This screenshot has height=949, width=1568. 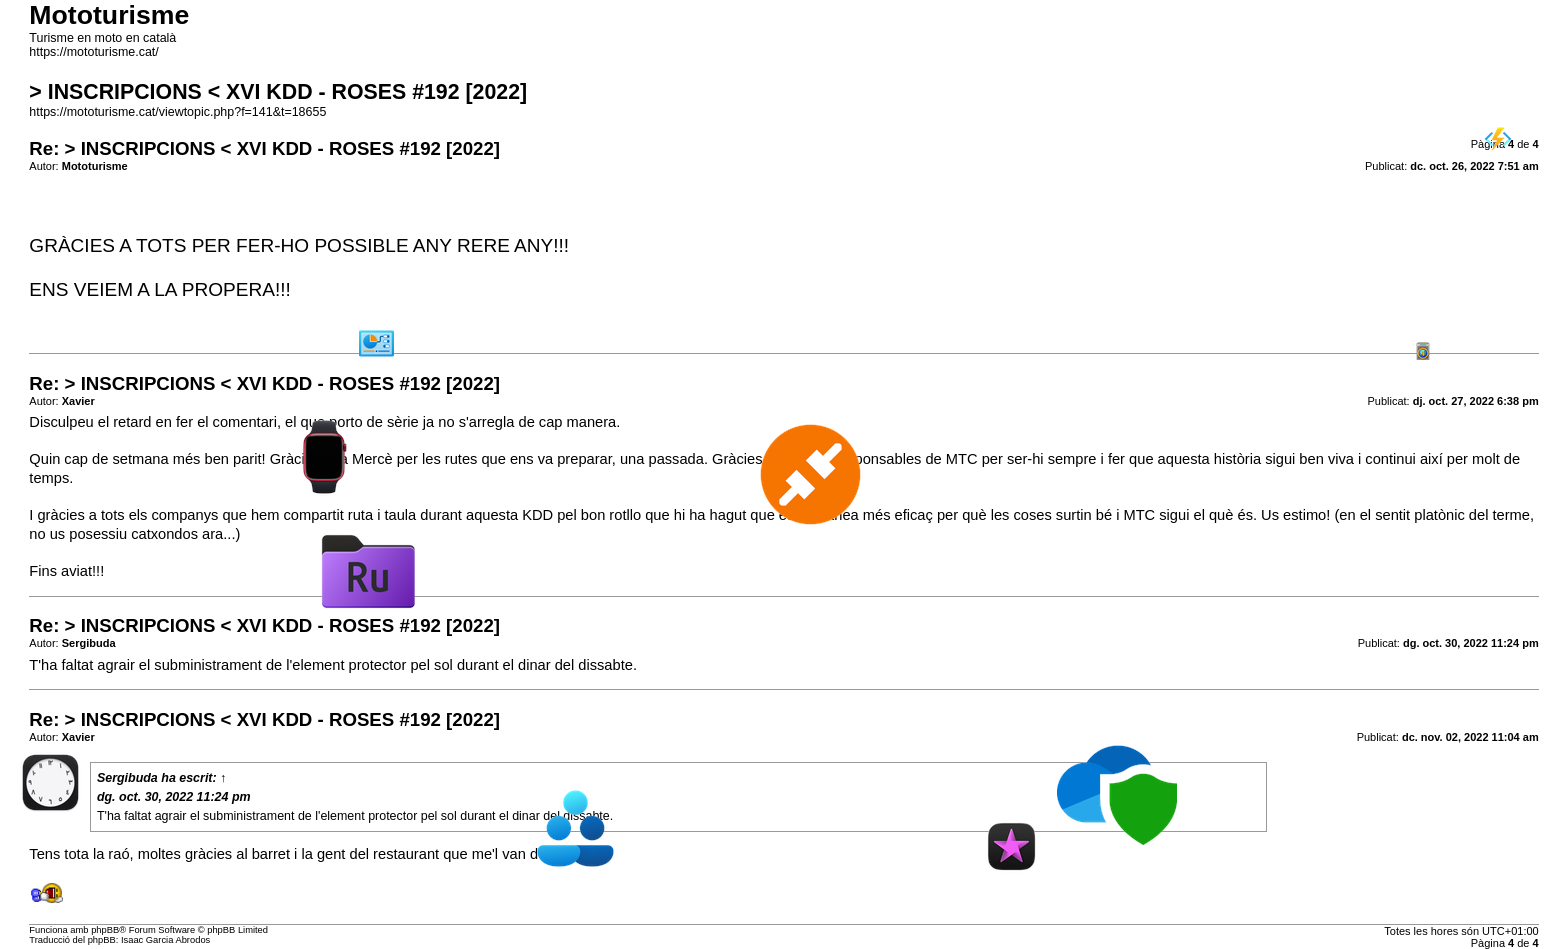 I want to click on indicates a disconnected or unmounted drive, so click(x=810, y=474).